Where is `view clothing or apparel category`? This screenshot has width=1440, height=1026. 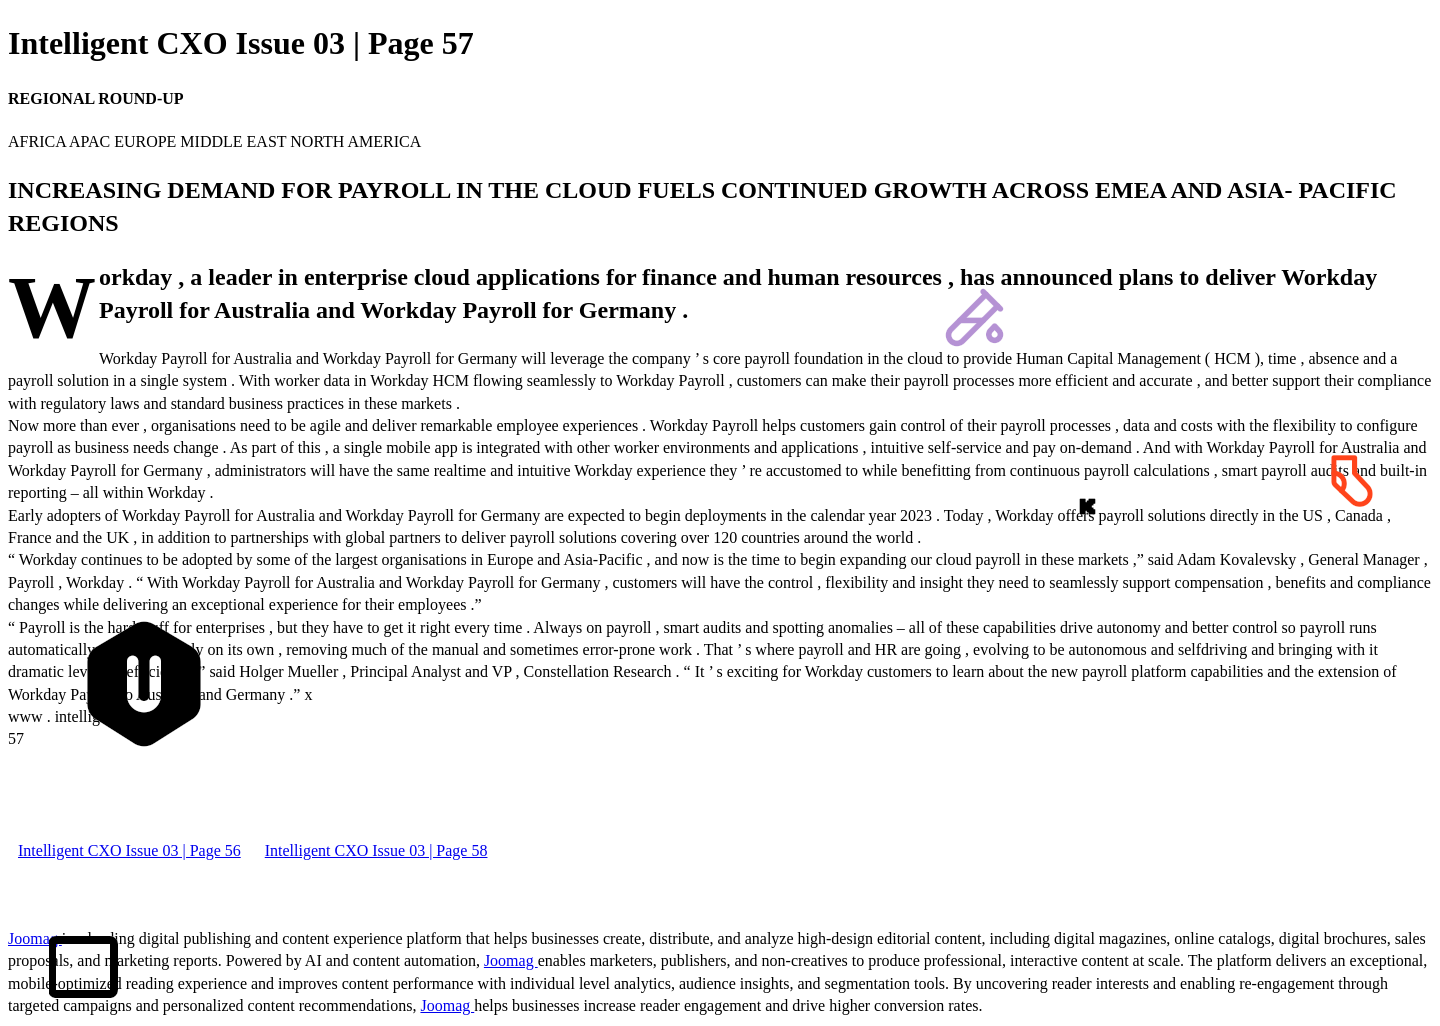
view clothing or apparel category is located at coordinates (1352, 481).